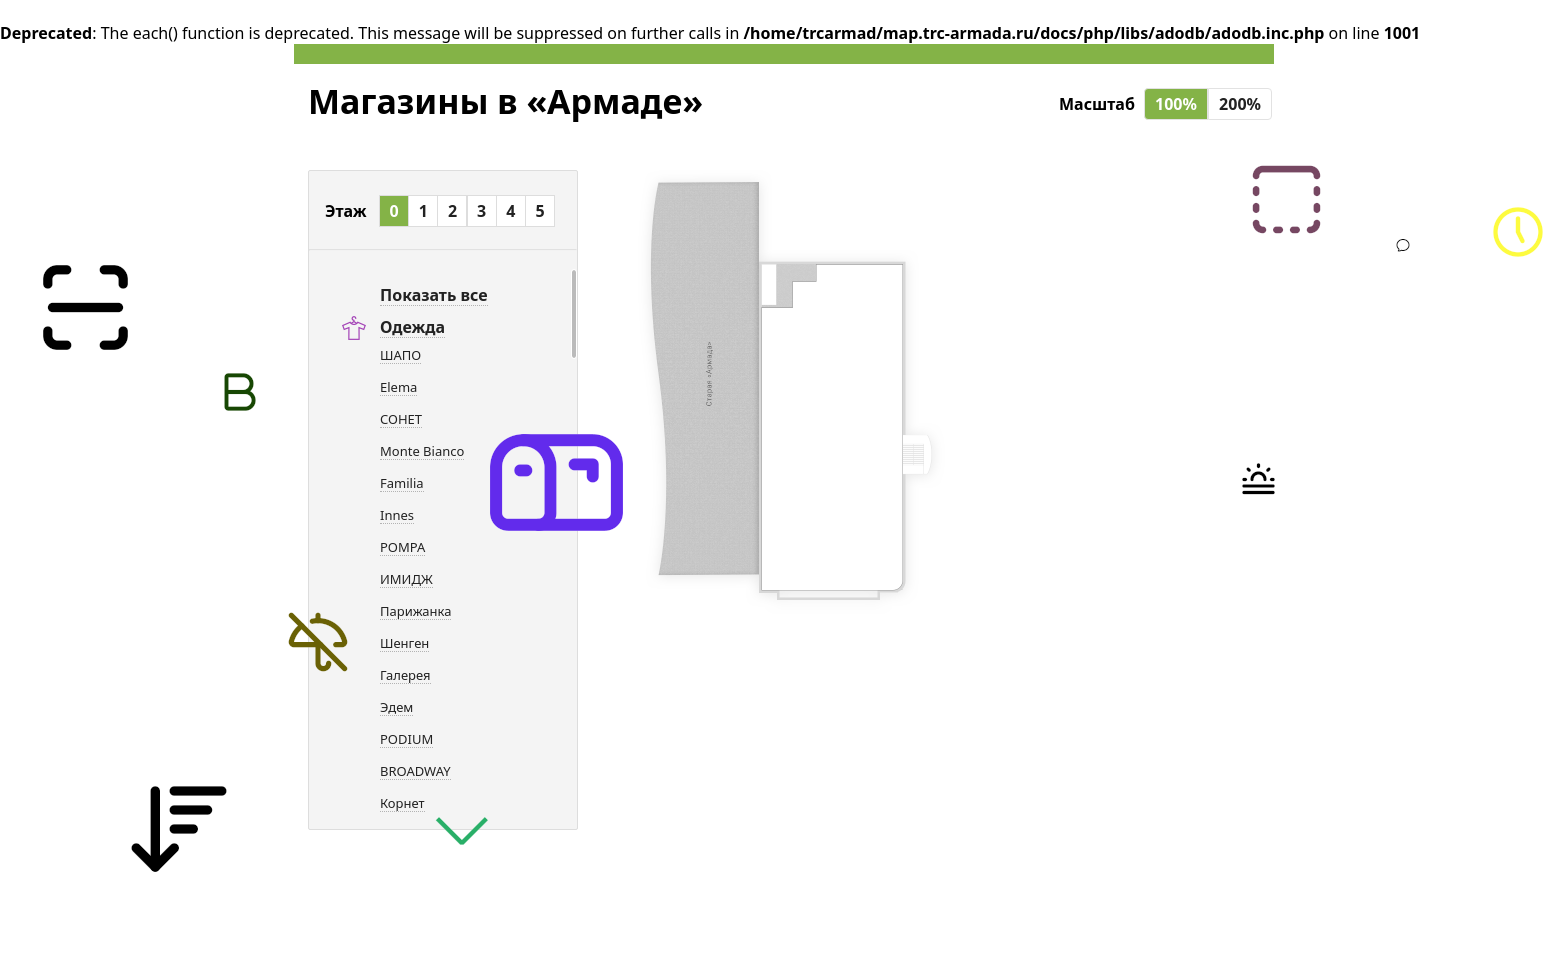 The height and width of the screenshot is (970, 1568). I want to click on sort list from largest to smallest, so click(179, 829).